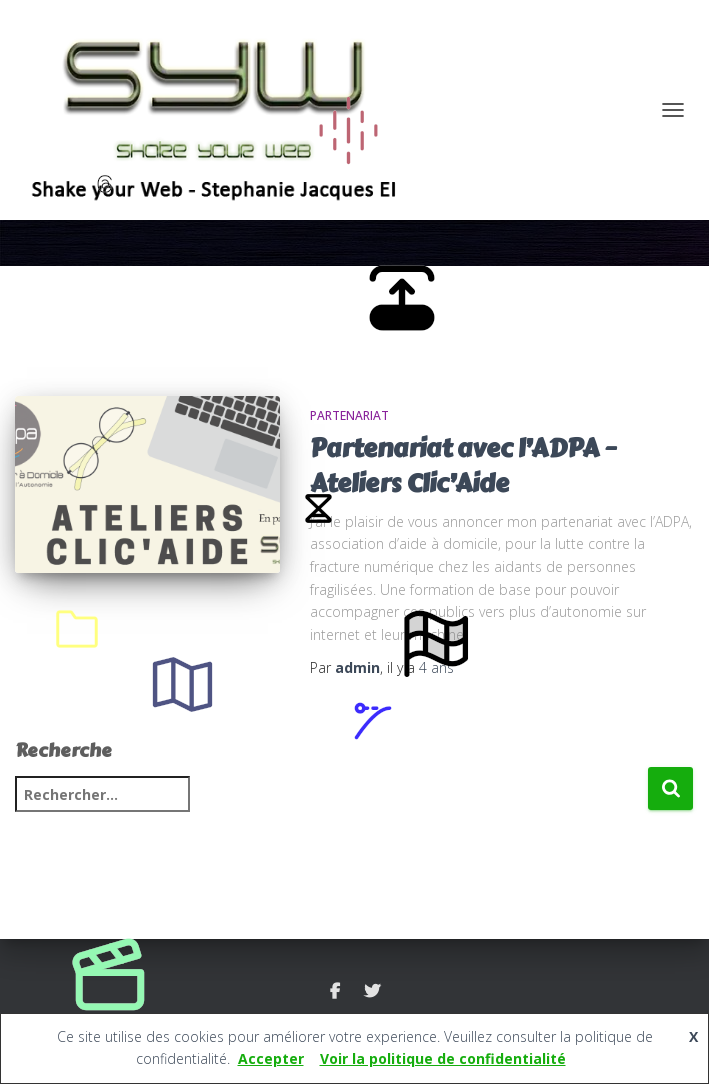 Image resolution: width=709 pixels, height=1084 pixels. I want to click on open folder or directory, so click(77, 629).